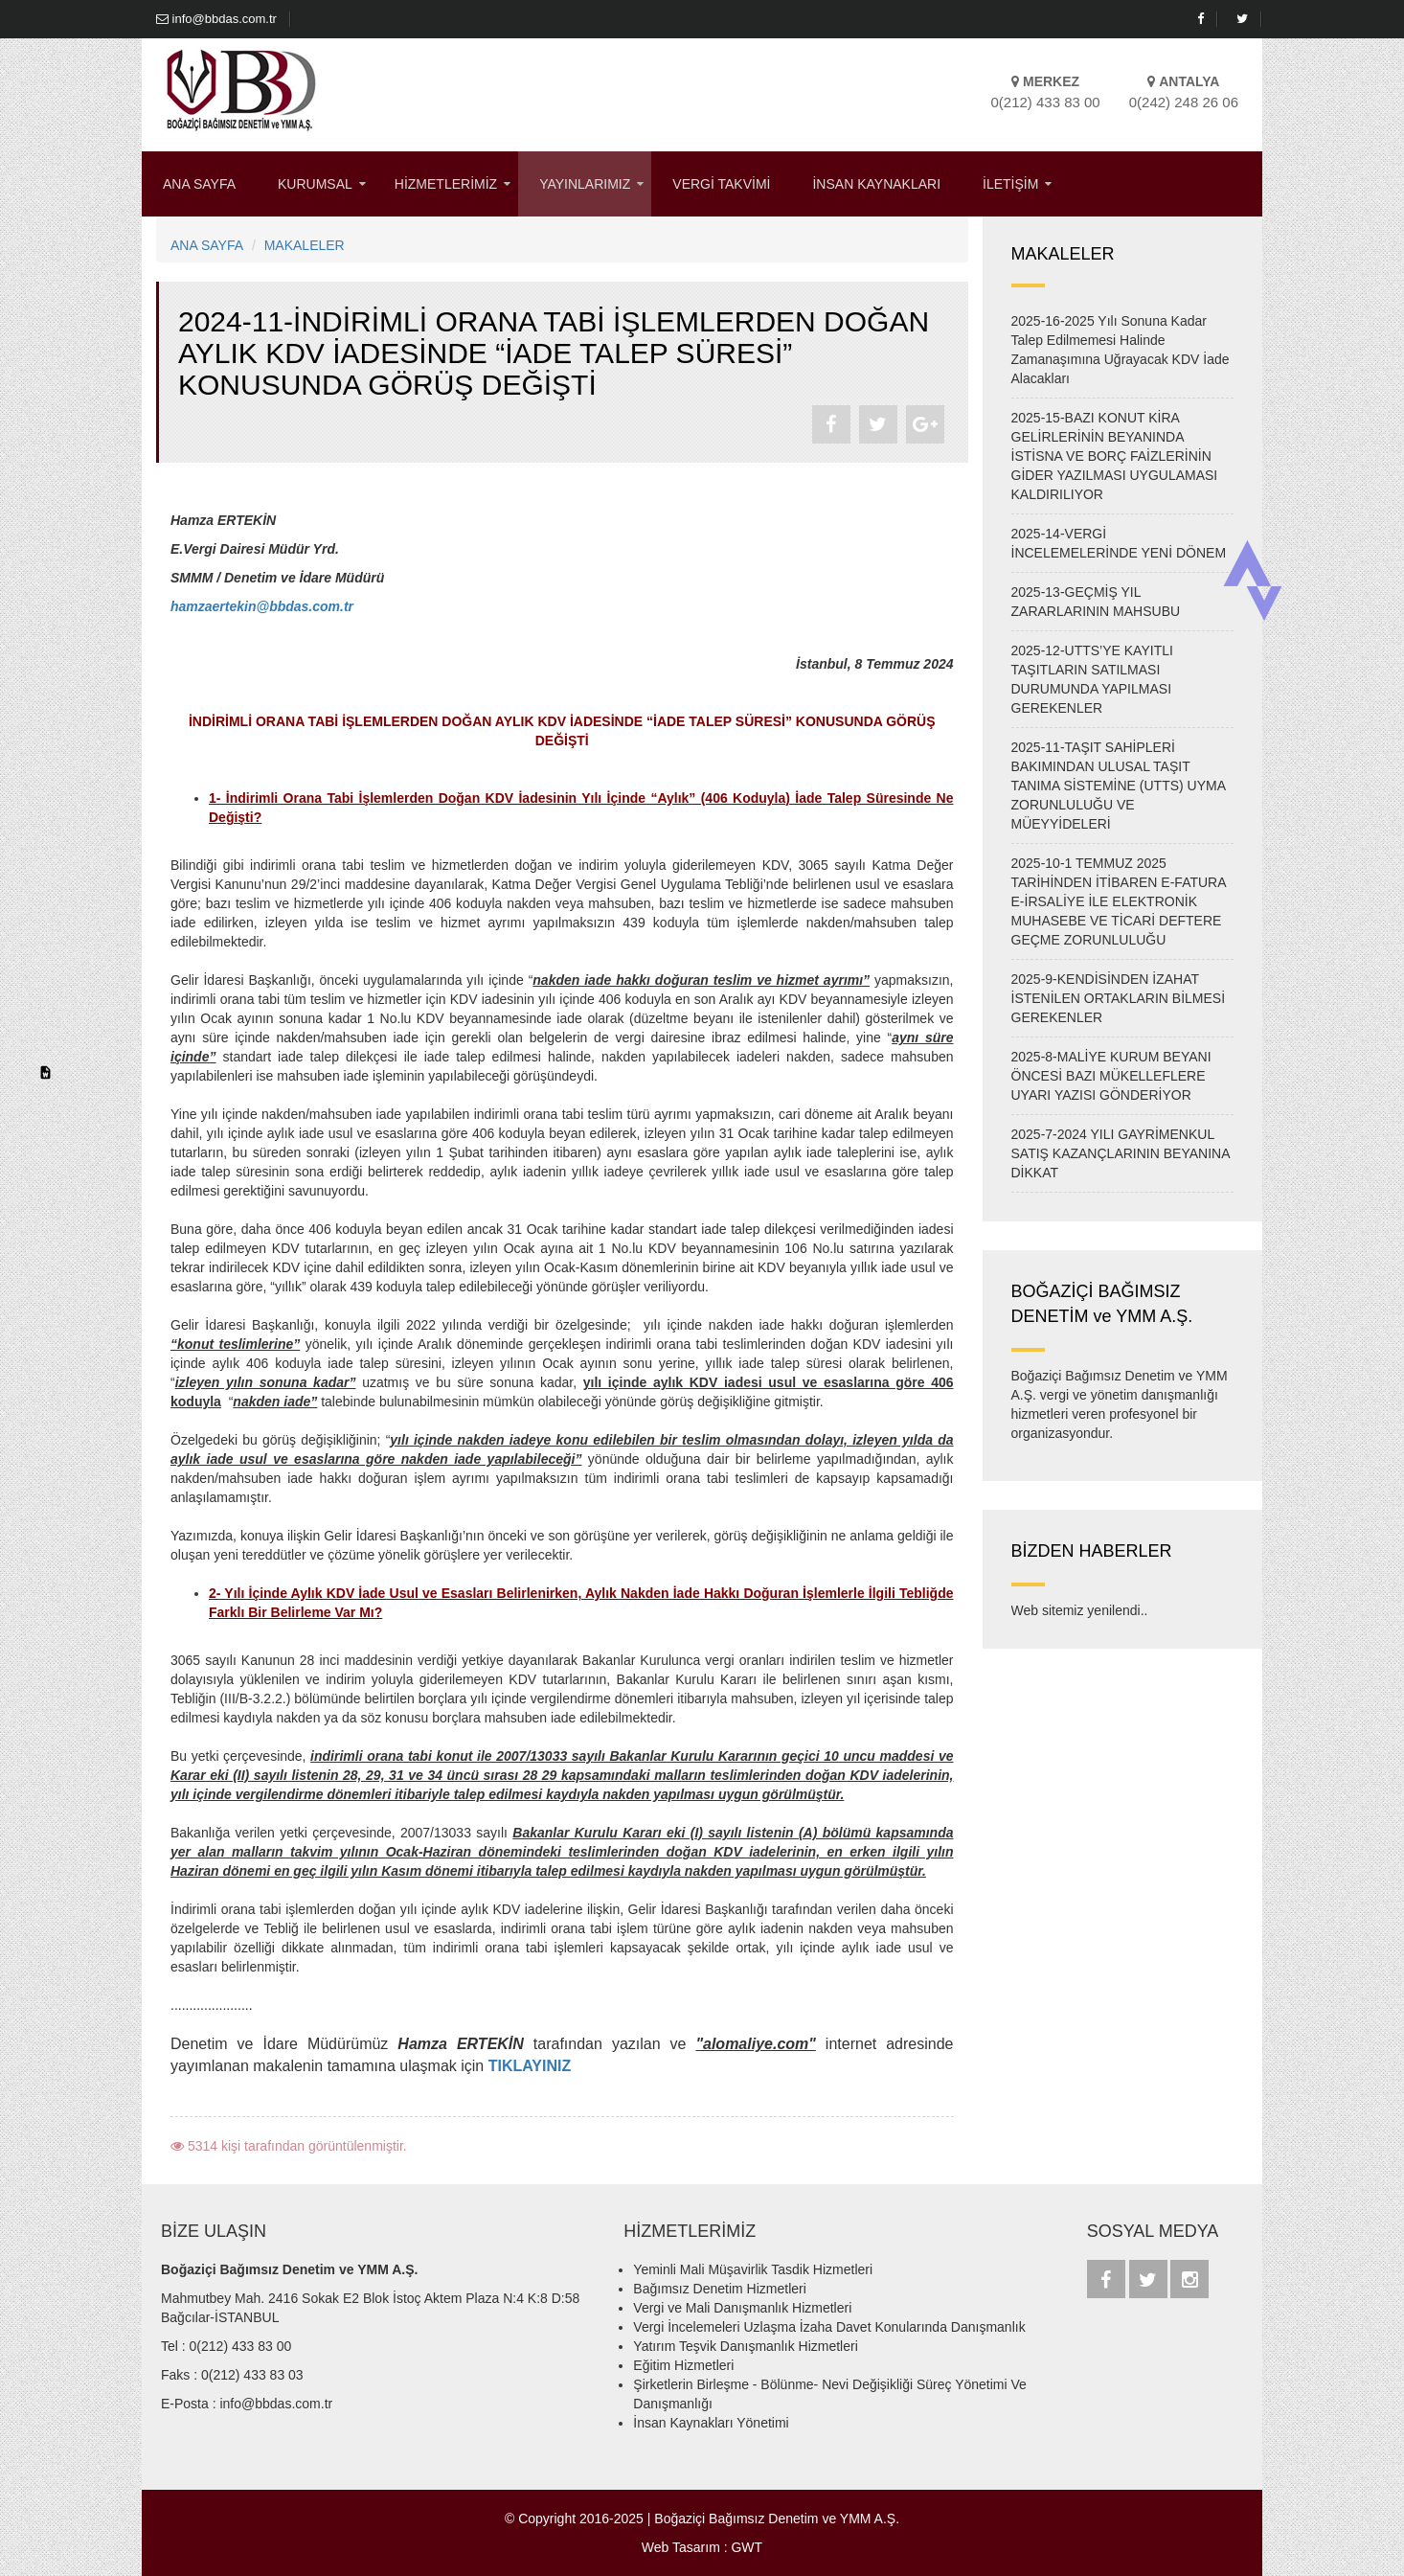 The image size is (1404, 2576). Describe the element at coordinates (45, 1072) in the screenshot. I see `open a Microsoft Word document` at that location.